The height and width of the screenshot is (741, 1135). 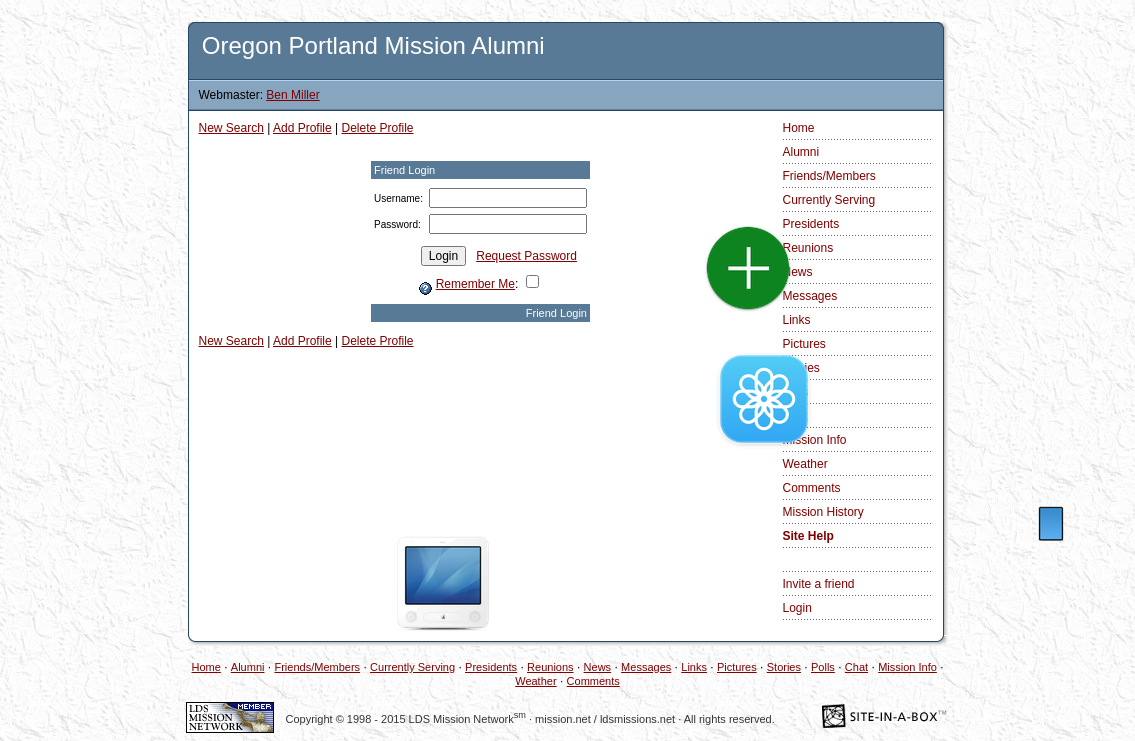 I want to click on add a new item, so click(x=748, y=268).